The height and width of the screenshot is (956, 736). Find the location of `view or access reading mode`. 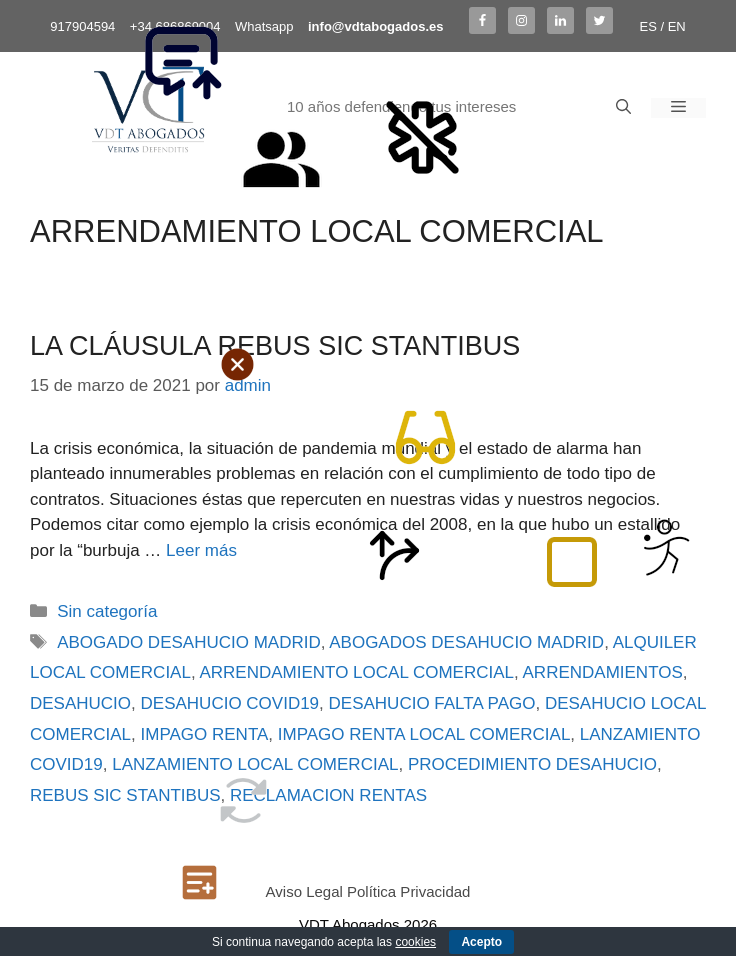

view or access reading mode is located at coordinates (425, 437).